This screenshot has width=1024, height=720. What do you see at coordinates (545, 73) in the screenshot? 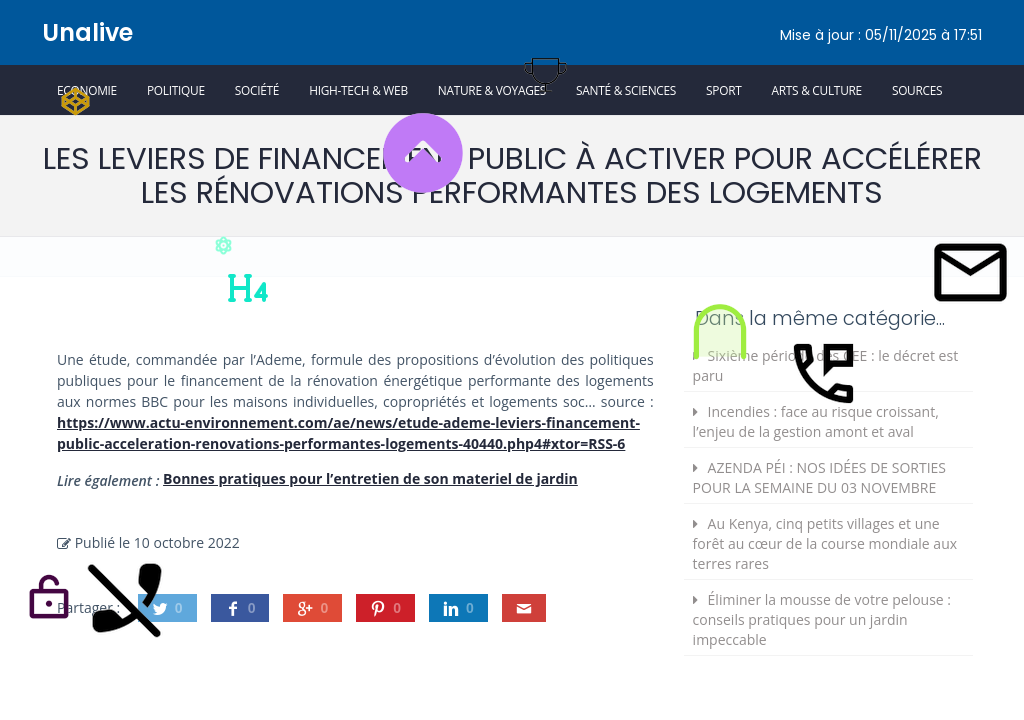
I see `view achievements or awards` at bounding box center [545, 73].